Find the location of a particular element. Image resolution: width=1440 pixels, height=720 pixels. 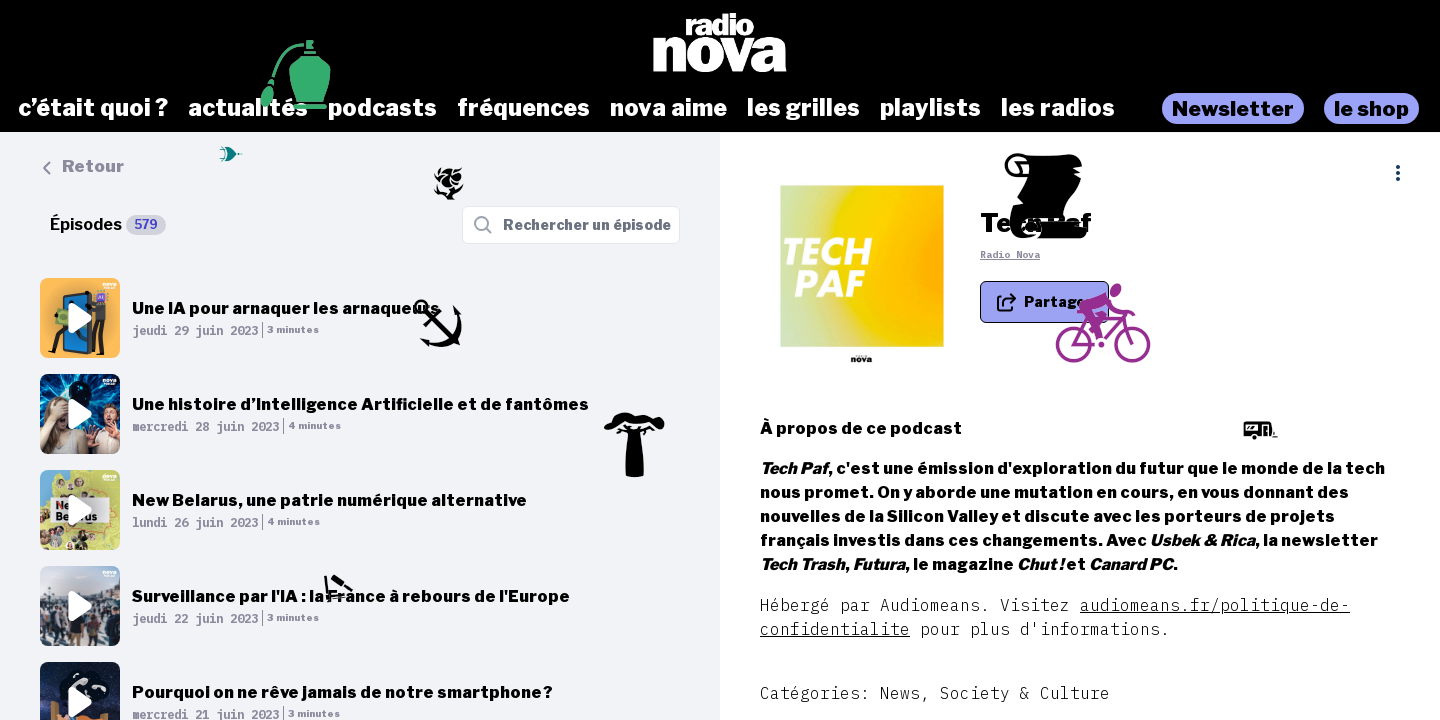

view quest details or storyline is located at coordinates (1045, 196).